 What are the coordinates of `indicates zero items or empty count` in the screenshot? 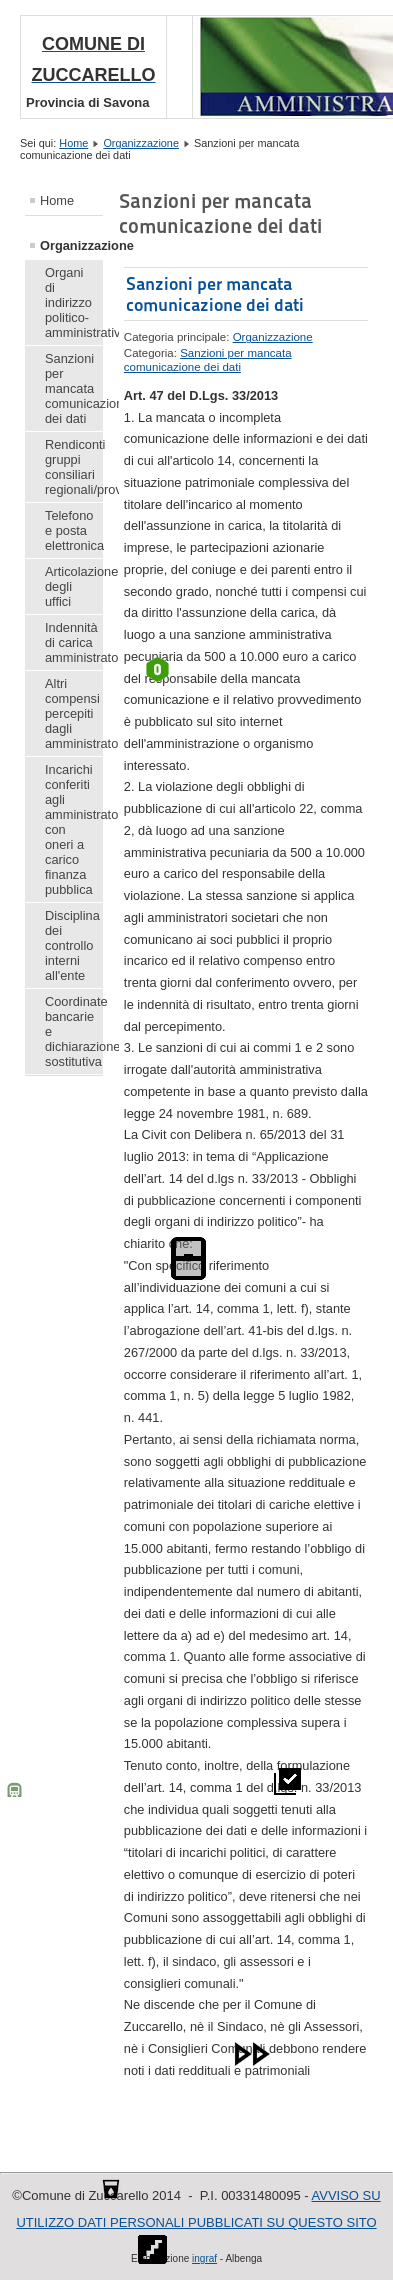 It's located at (157, 669).